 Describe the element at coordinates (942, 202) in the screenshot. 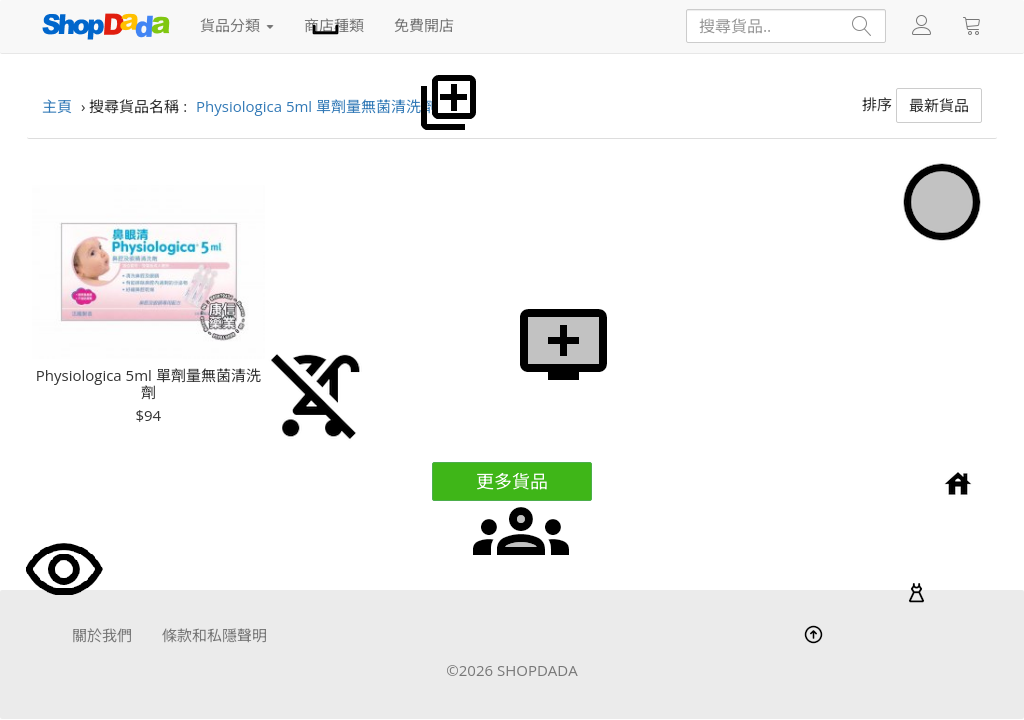

I see `indicates a filled or selected state` at that location.